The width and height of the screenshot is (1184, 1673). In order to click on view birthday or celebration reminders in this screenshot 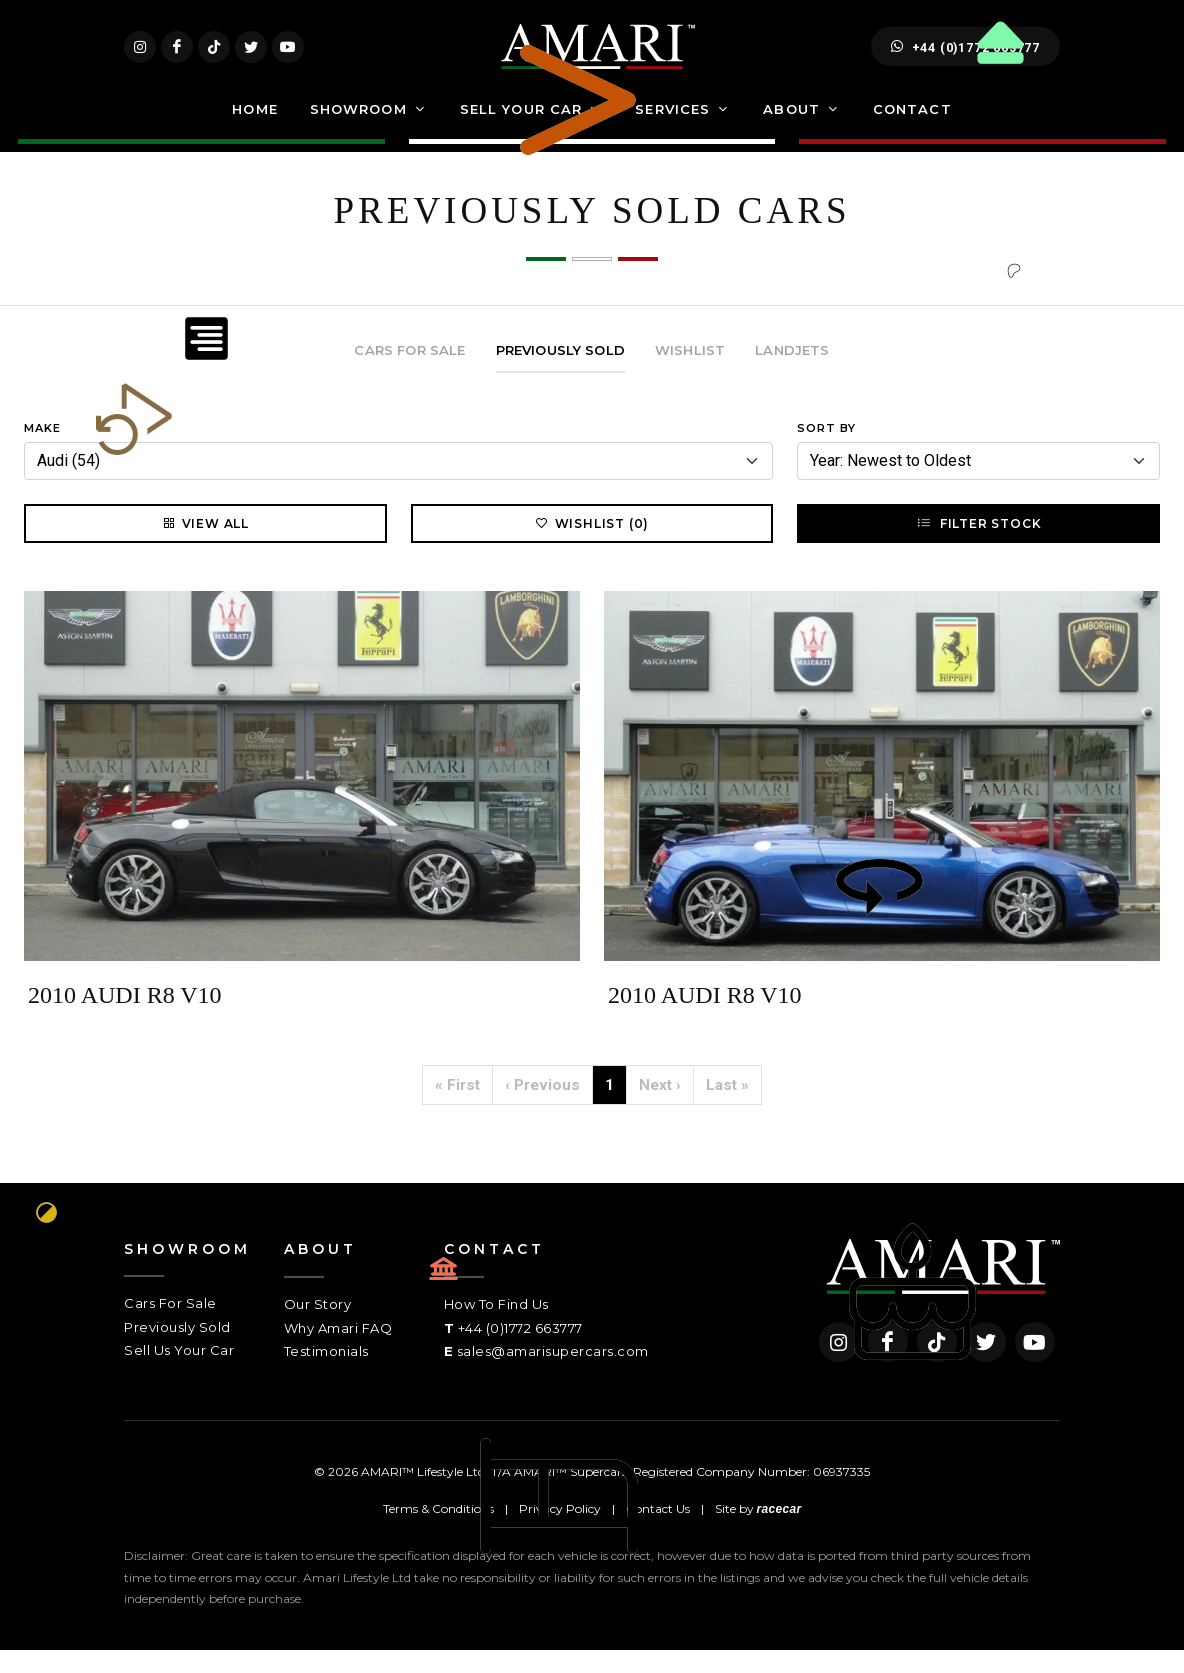, I will do `click(912, 1301)`.